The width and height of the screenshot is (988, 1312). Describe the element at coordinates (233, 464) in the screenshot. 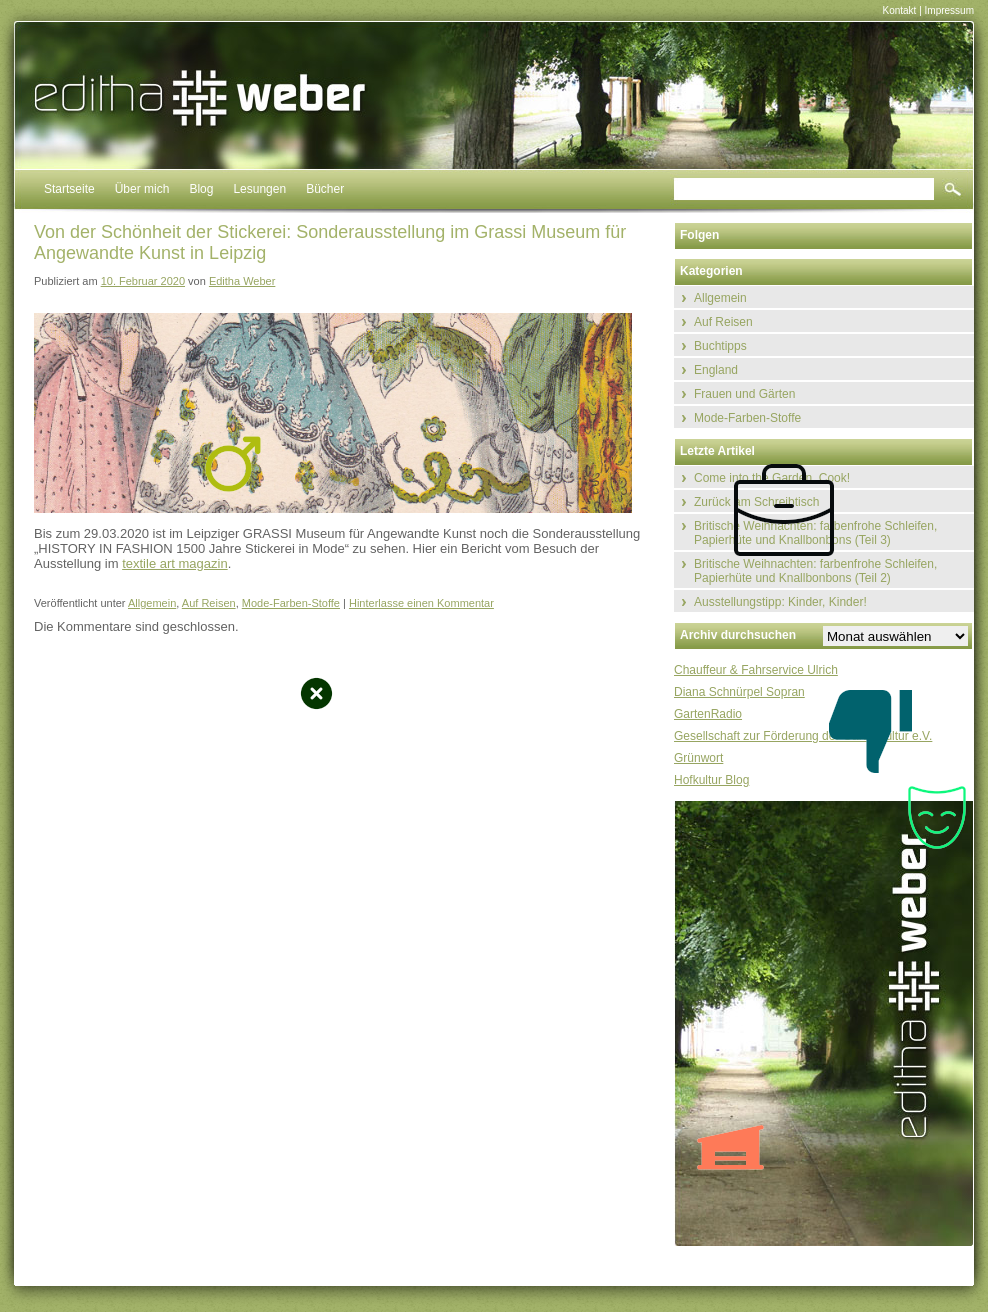

I see `select male gender option` at that location.